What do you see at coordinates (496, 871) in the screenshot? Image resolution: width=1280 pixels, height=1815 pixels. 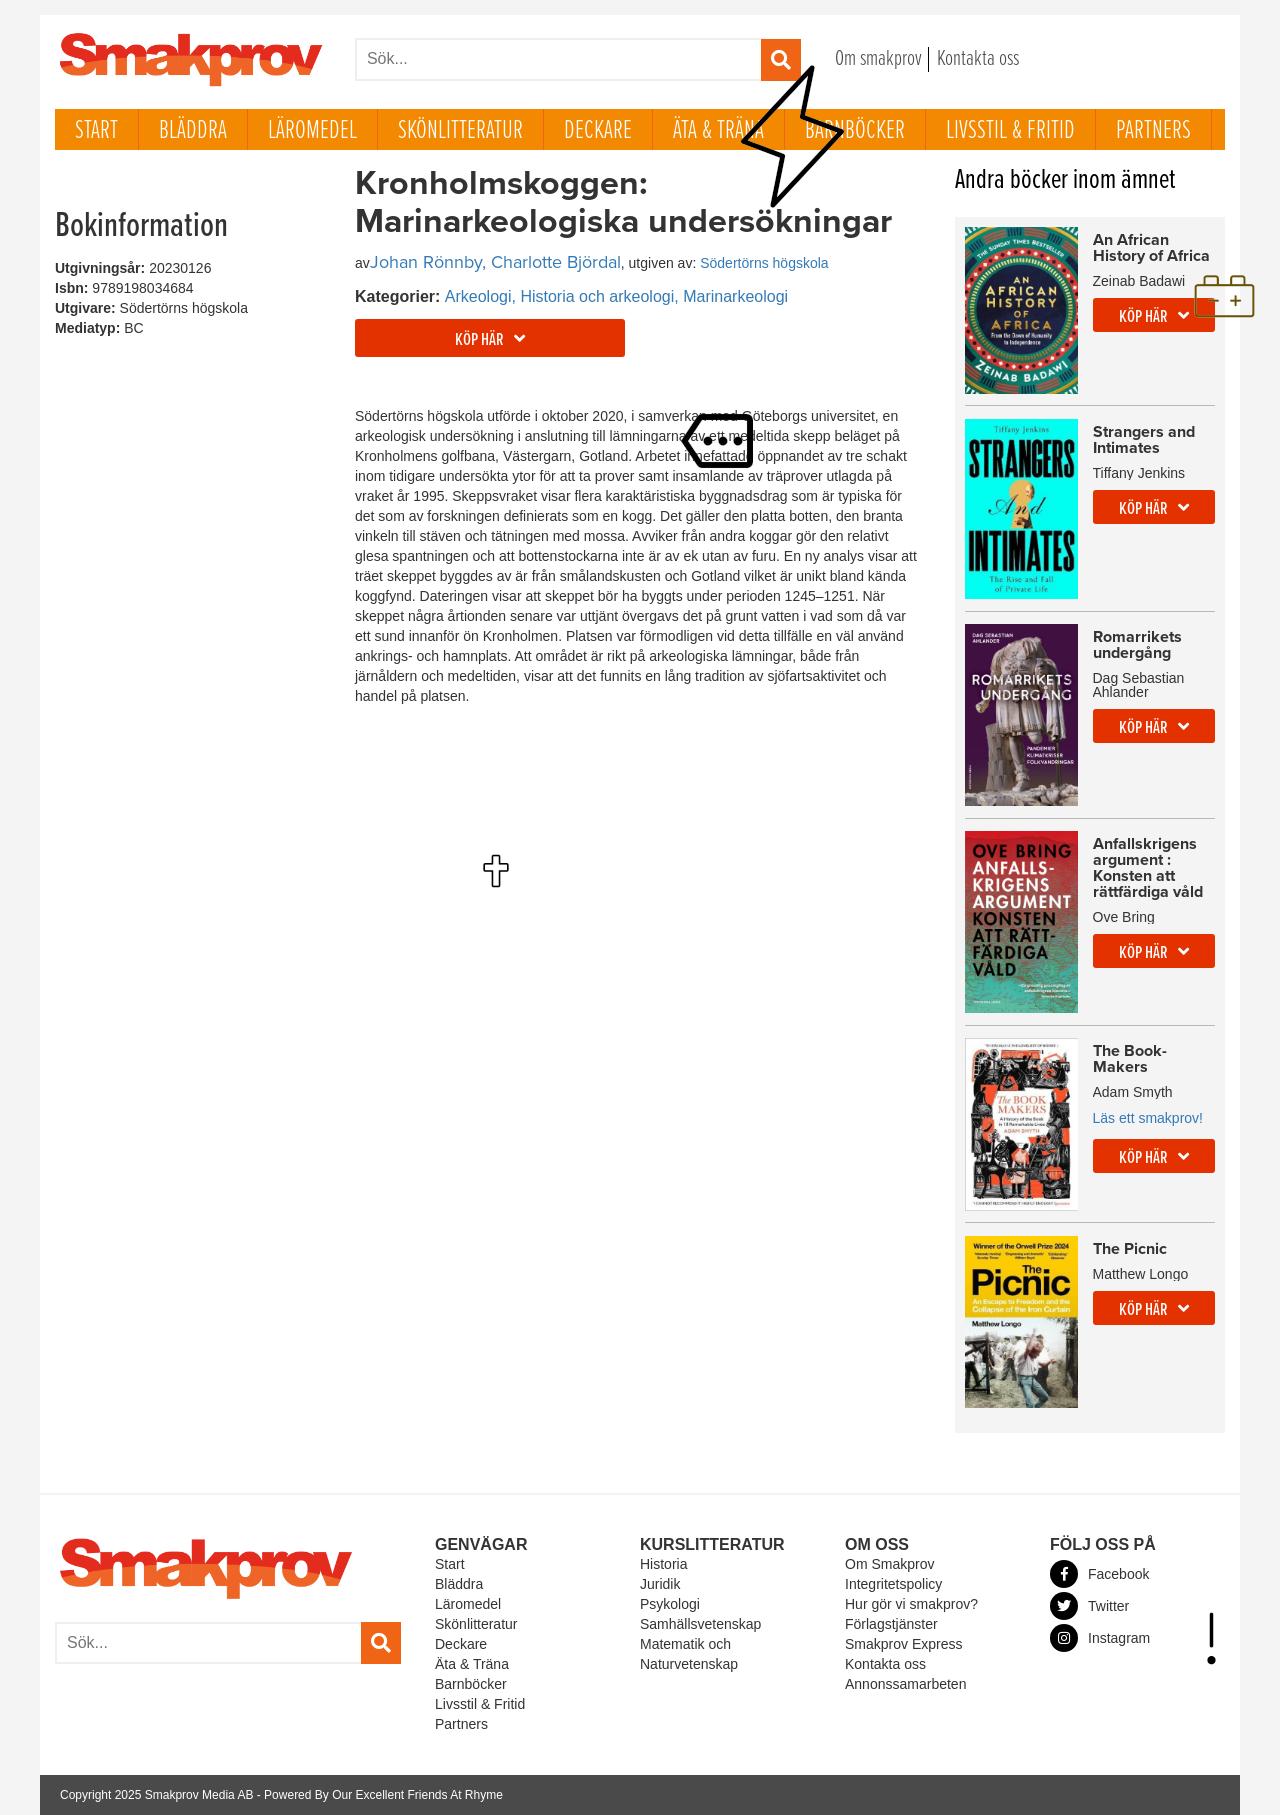 I see `indicates a religious or faith-based feature` at bounding box center [496, 871].